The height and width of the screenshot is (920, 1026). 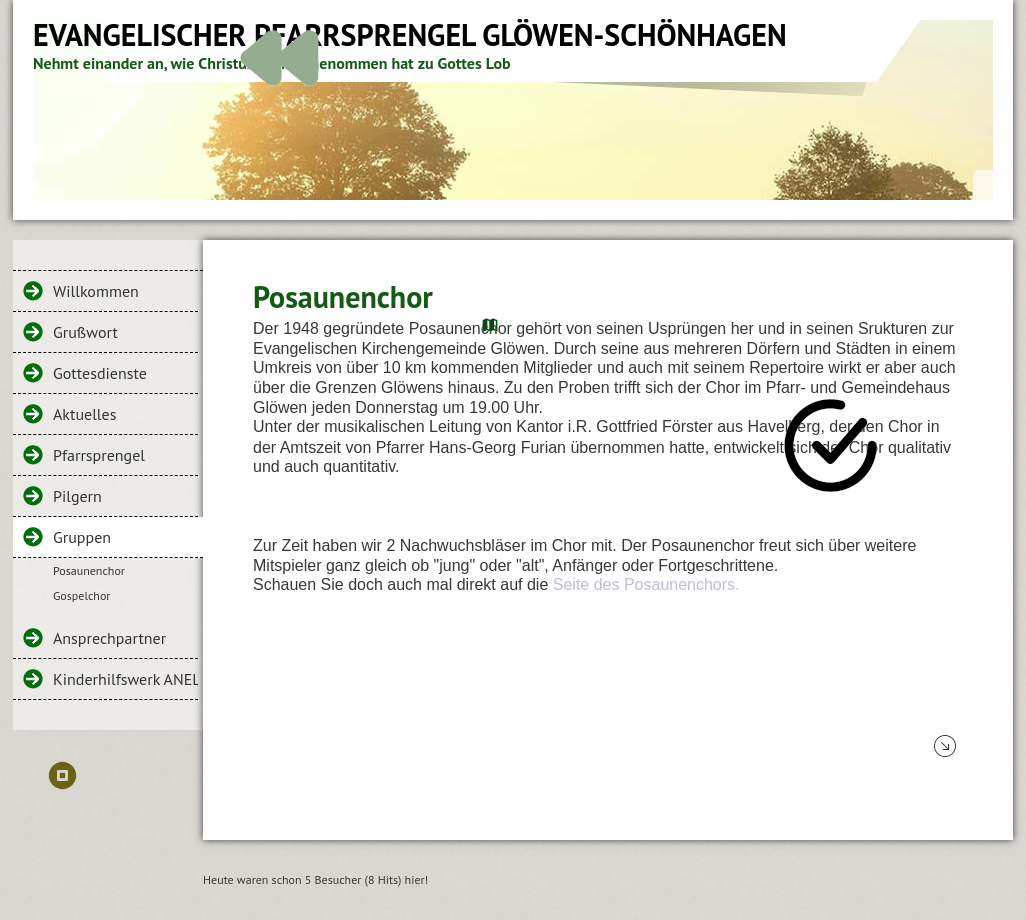 What do you see at coordinates (284, 58) in the screenshot?
I see `rewind or skip backward in media playback` at bounding box center [284, 58].